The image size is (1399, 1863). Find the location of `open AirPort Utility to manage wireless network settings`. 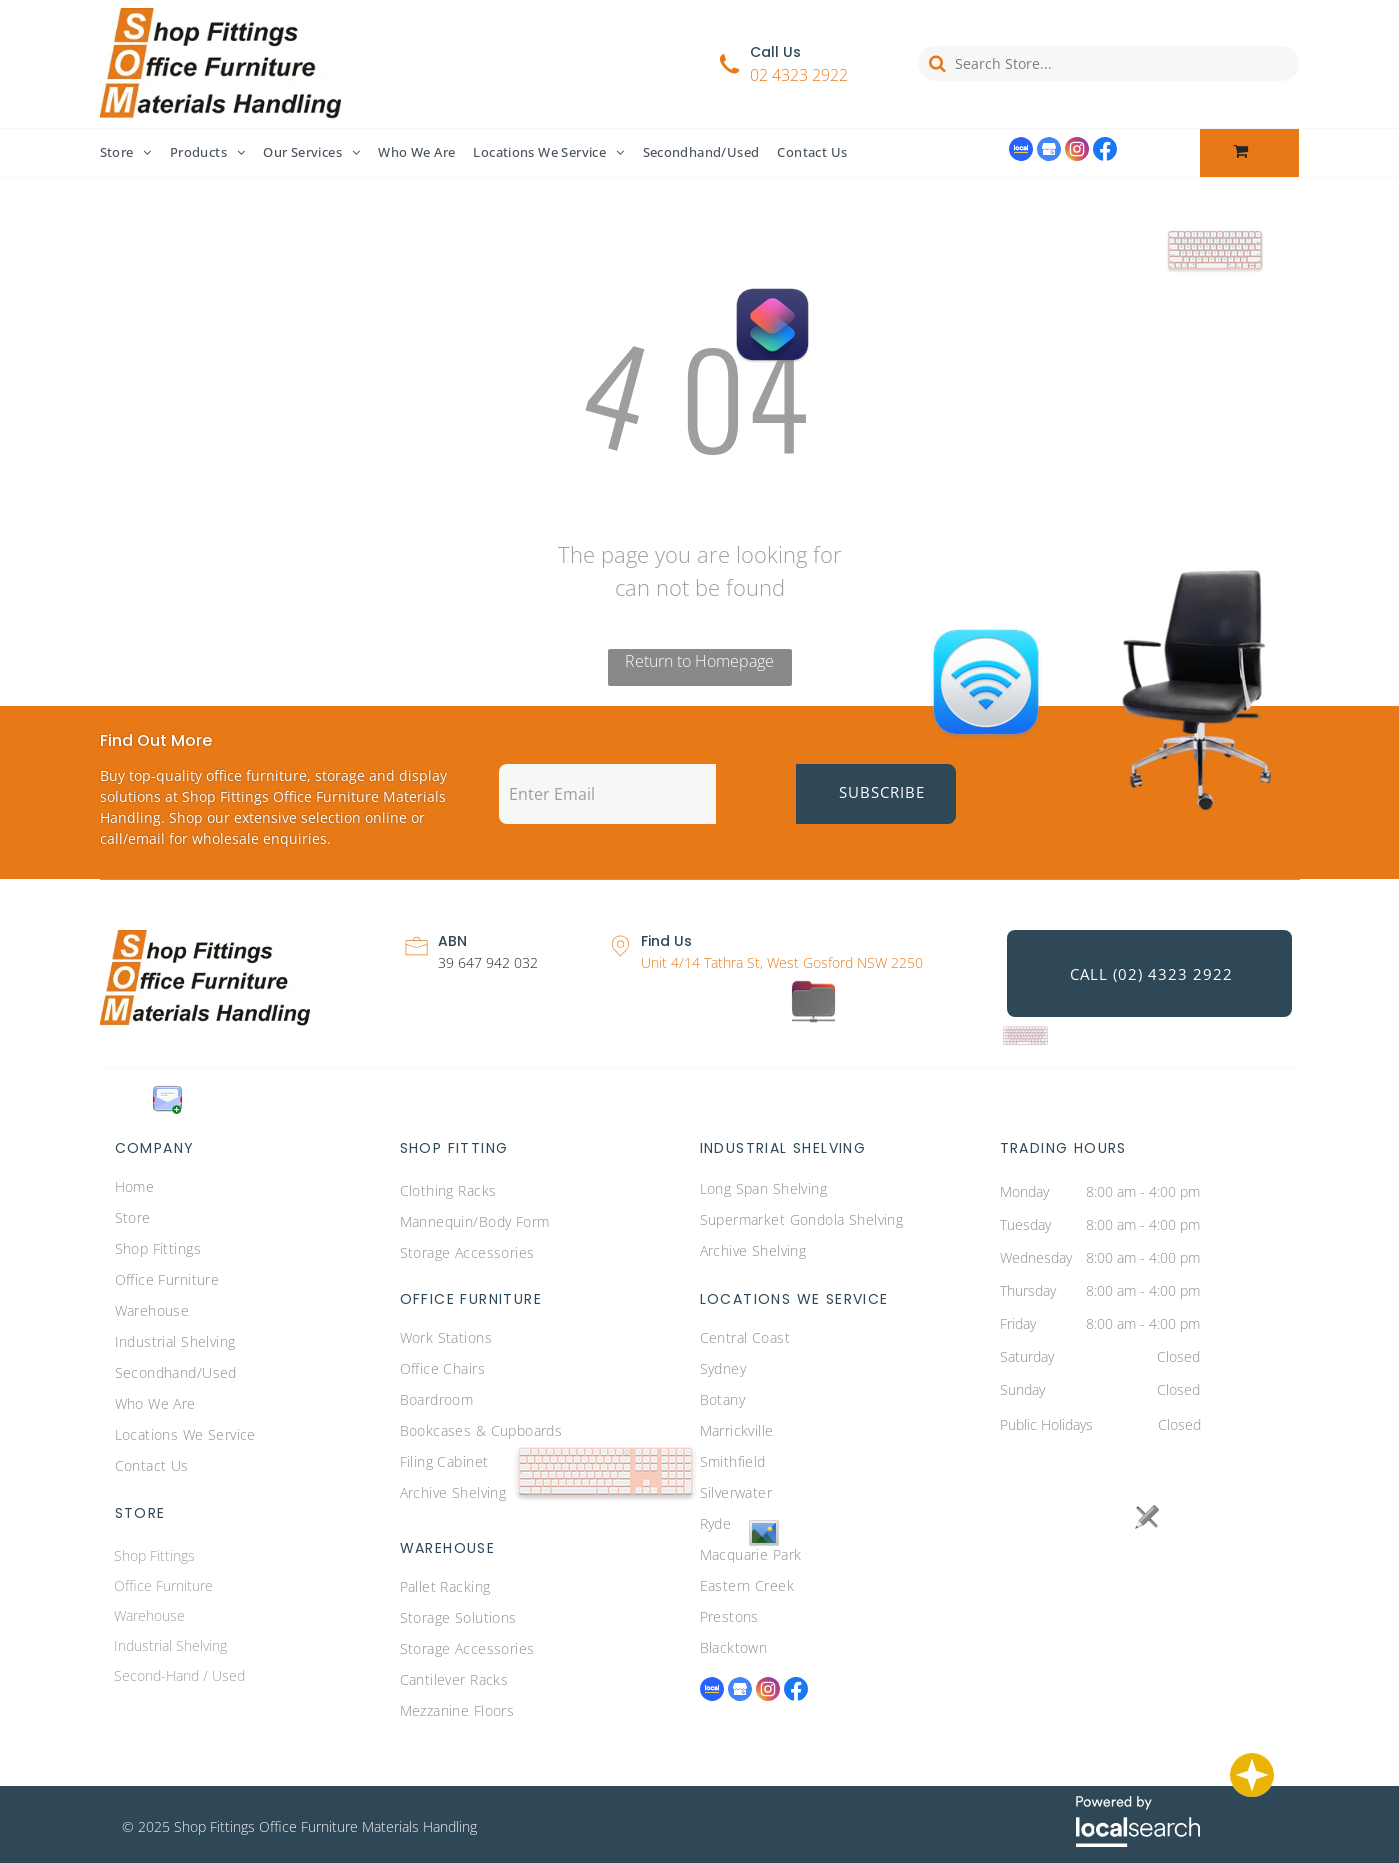

open AirPort Utility to manage wireless network settings is located at coordinates (986, 682).